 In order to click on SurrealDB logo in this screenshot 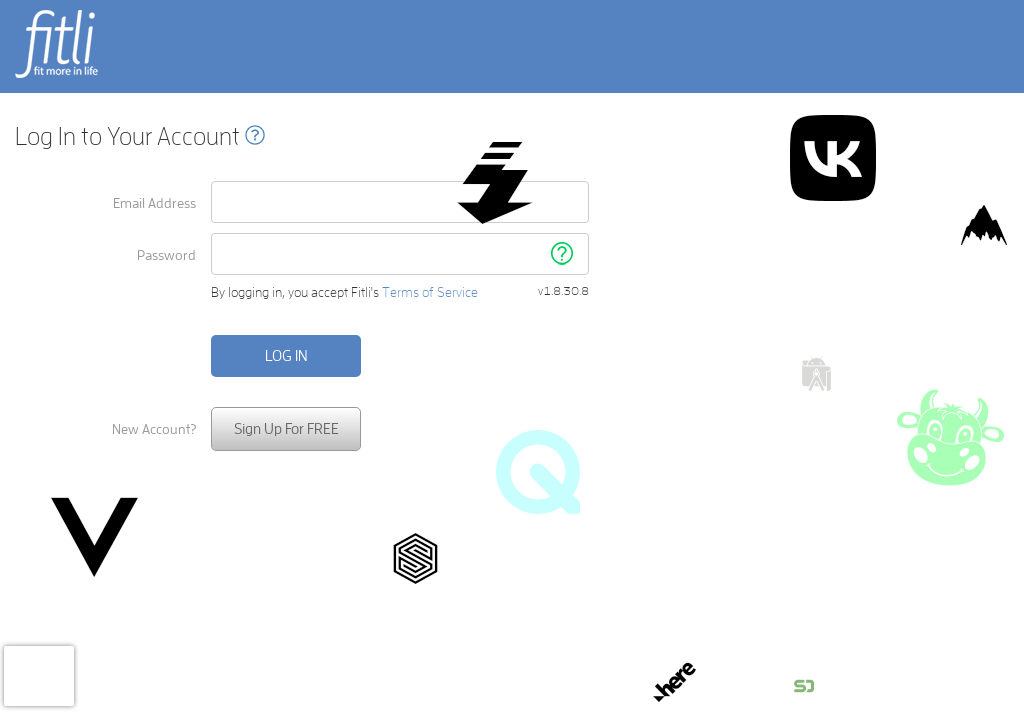, I will do `click(415, 558)`.